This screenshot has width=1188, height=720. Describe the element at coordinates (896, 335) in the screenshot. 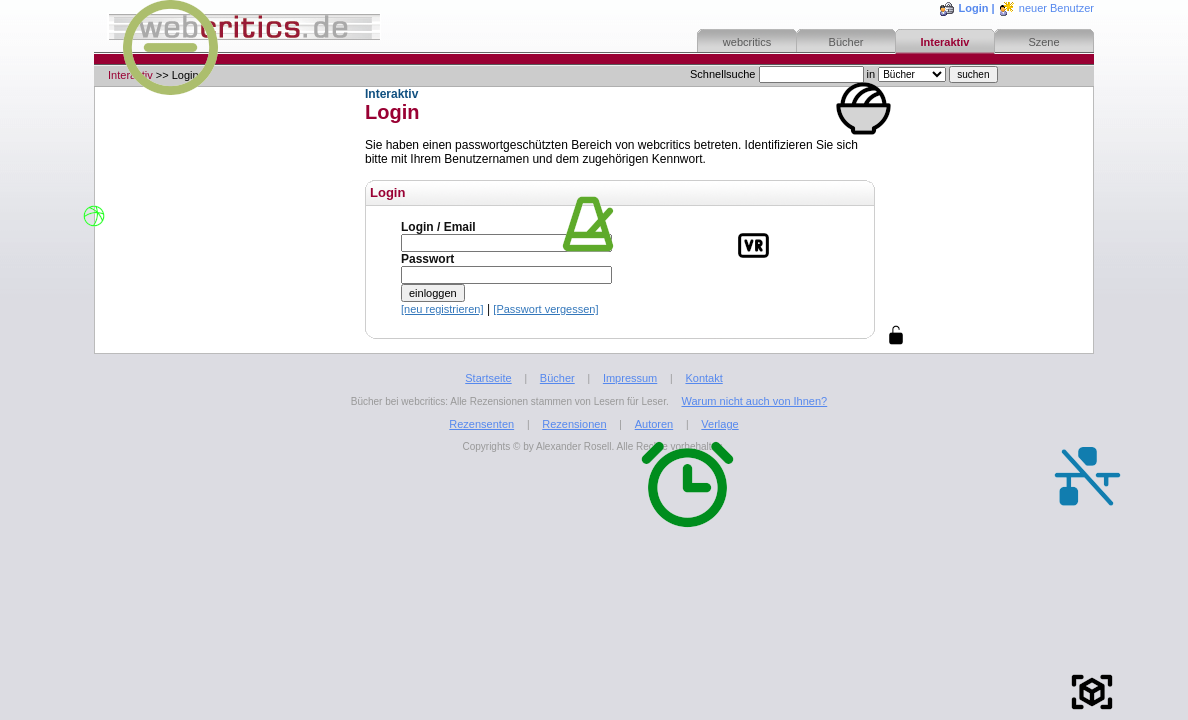

I see `unlock or access secured content` at that location.